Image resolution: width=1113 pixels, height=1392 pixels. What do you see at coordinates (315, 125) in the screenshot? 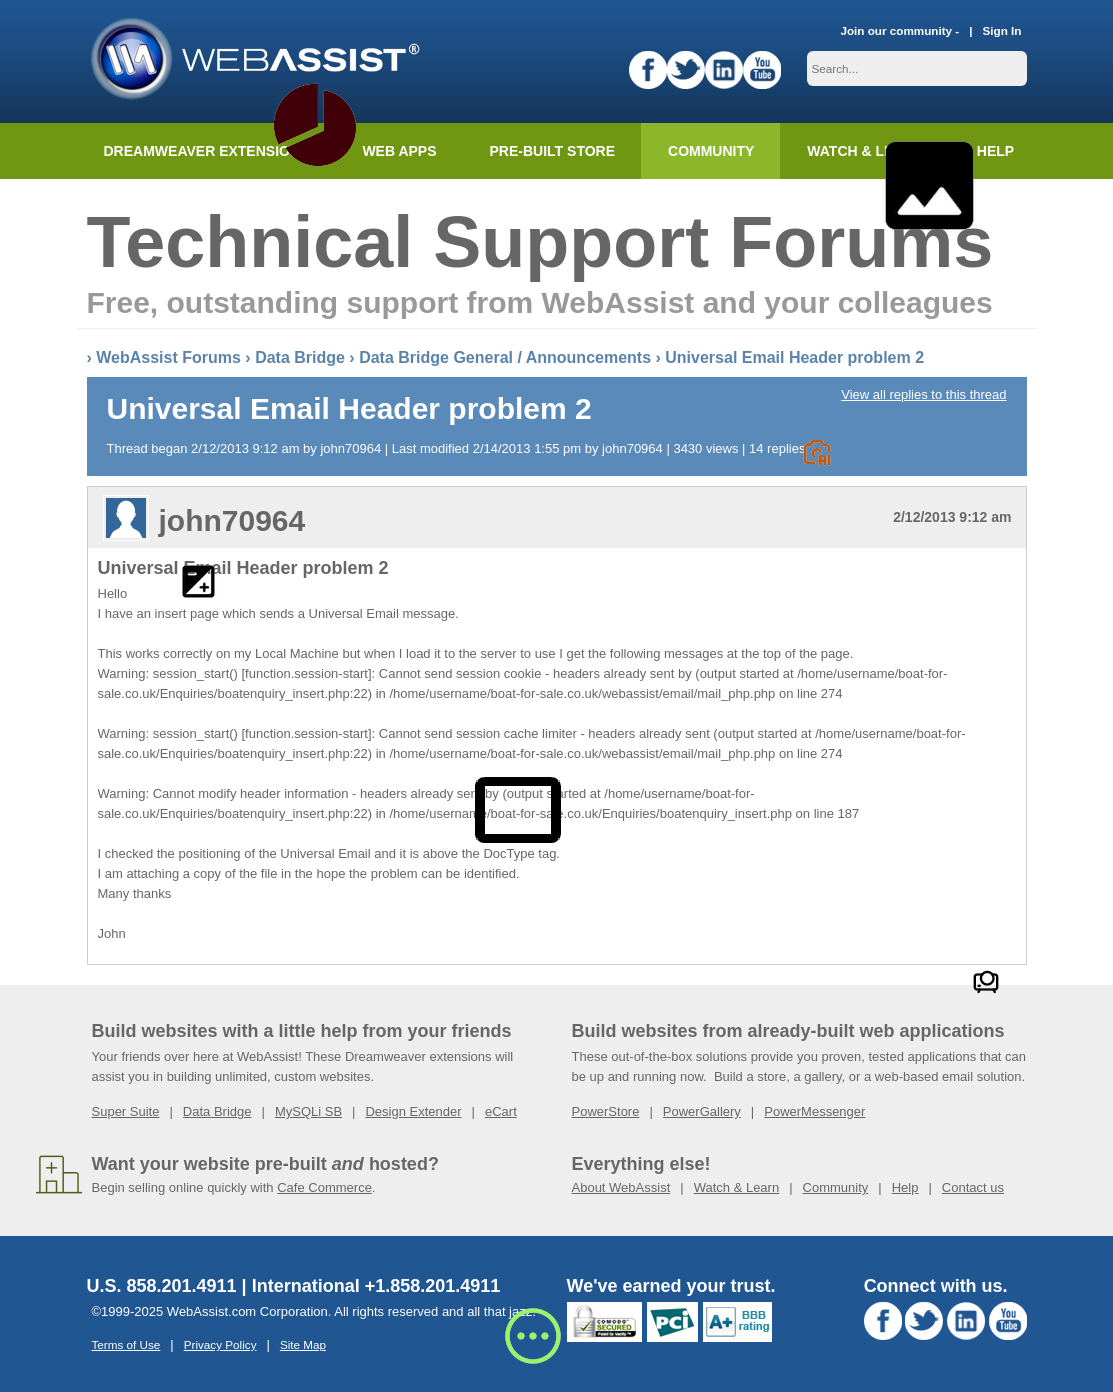
I see `view analytics or statistics breakdown` at bounding box center [315, 125].